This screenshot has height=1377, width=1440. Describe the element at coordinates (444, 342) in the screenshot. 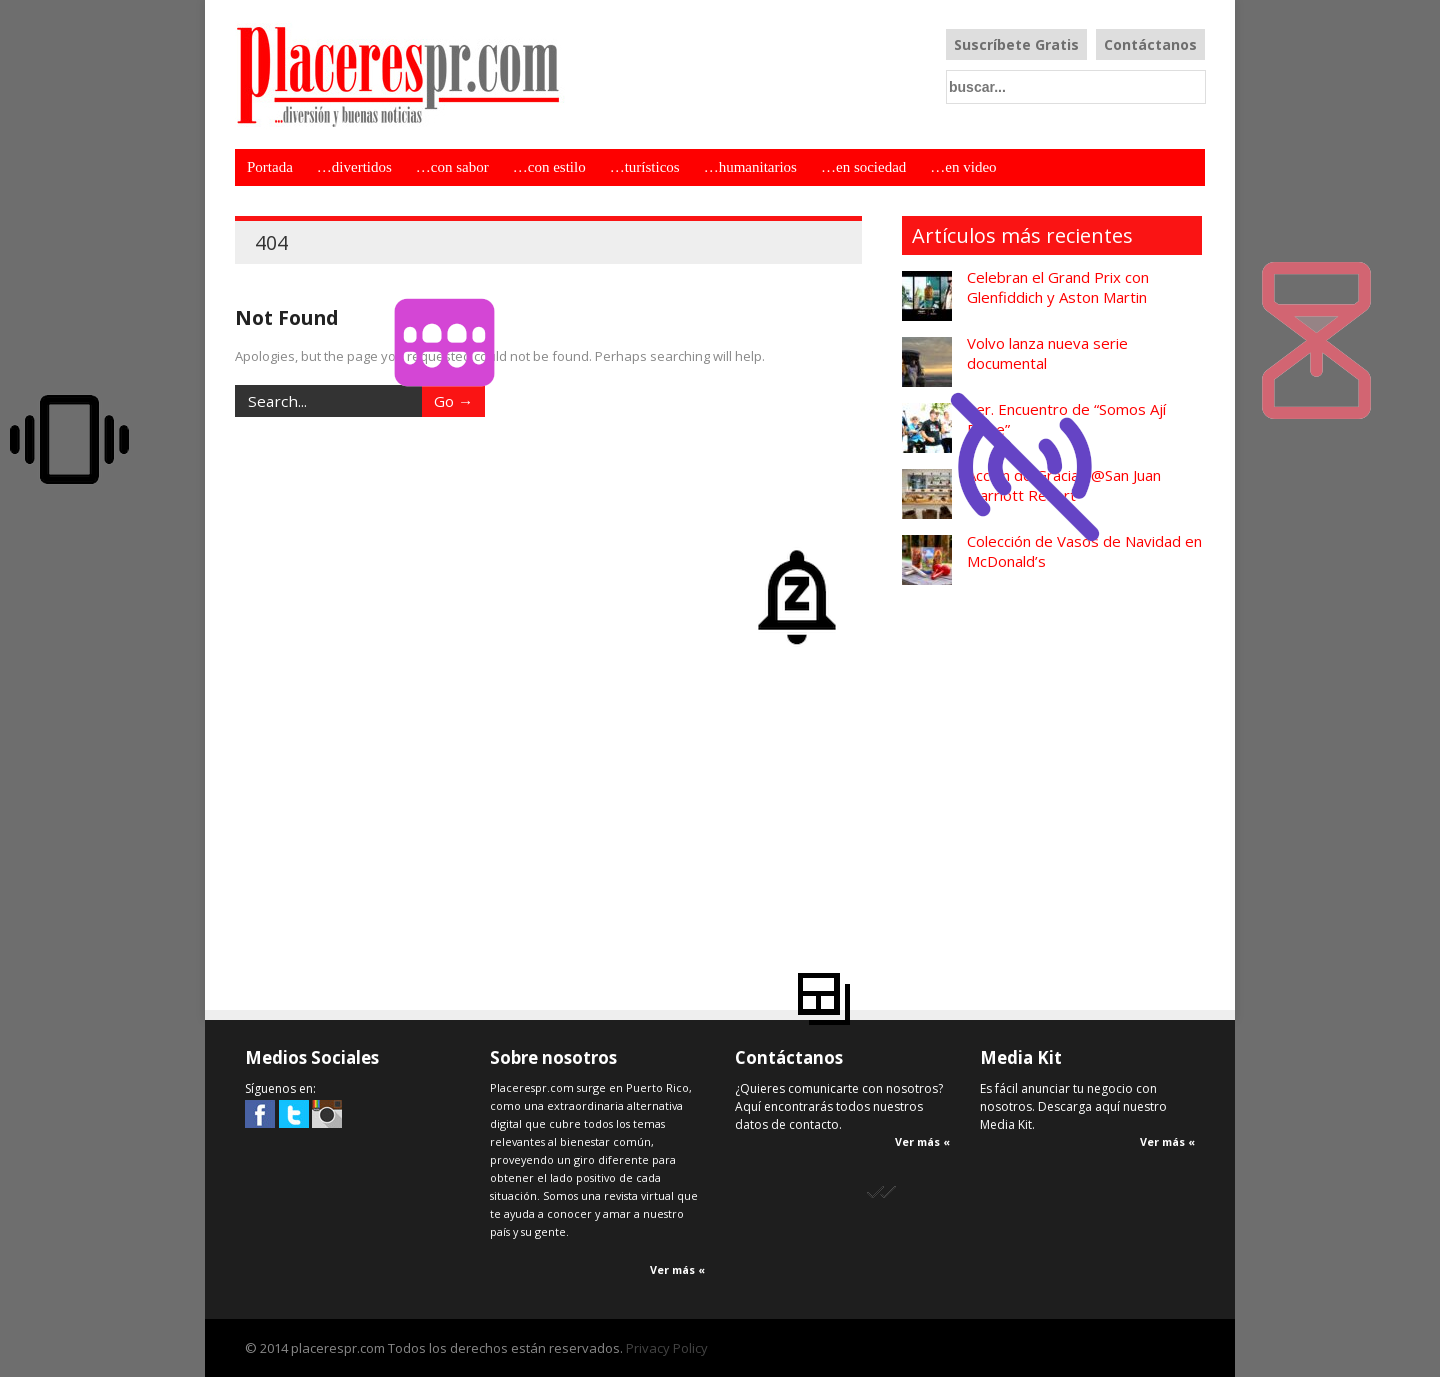

I see `access dental or oral health features` at that location.